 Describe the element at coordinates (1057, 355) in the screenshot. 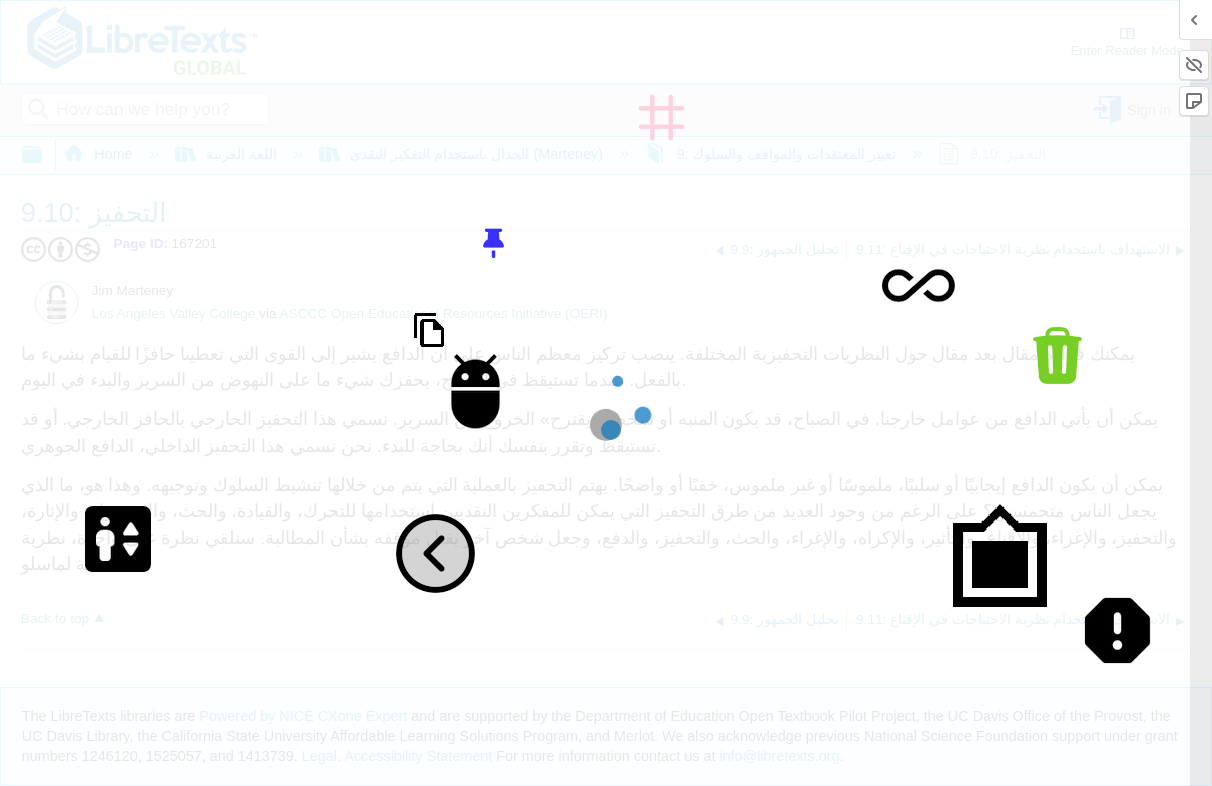

I see `delete selected item` at that location.